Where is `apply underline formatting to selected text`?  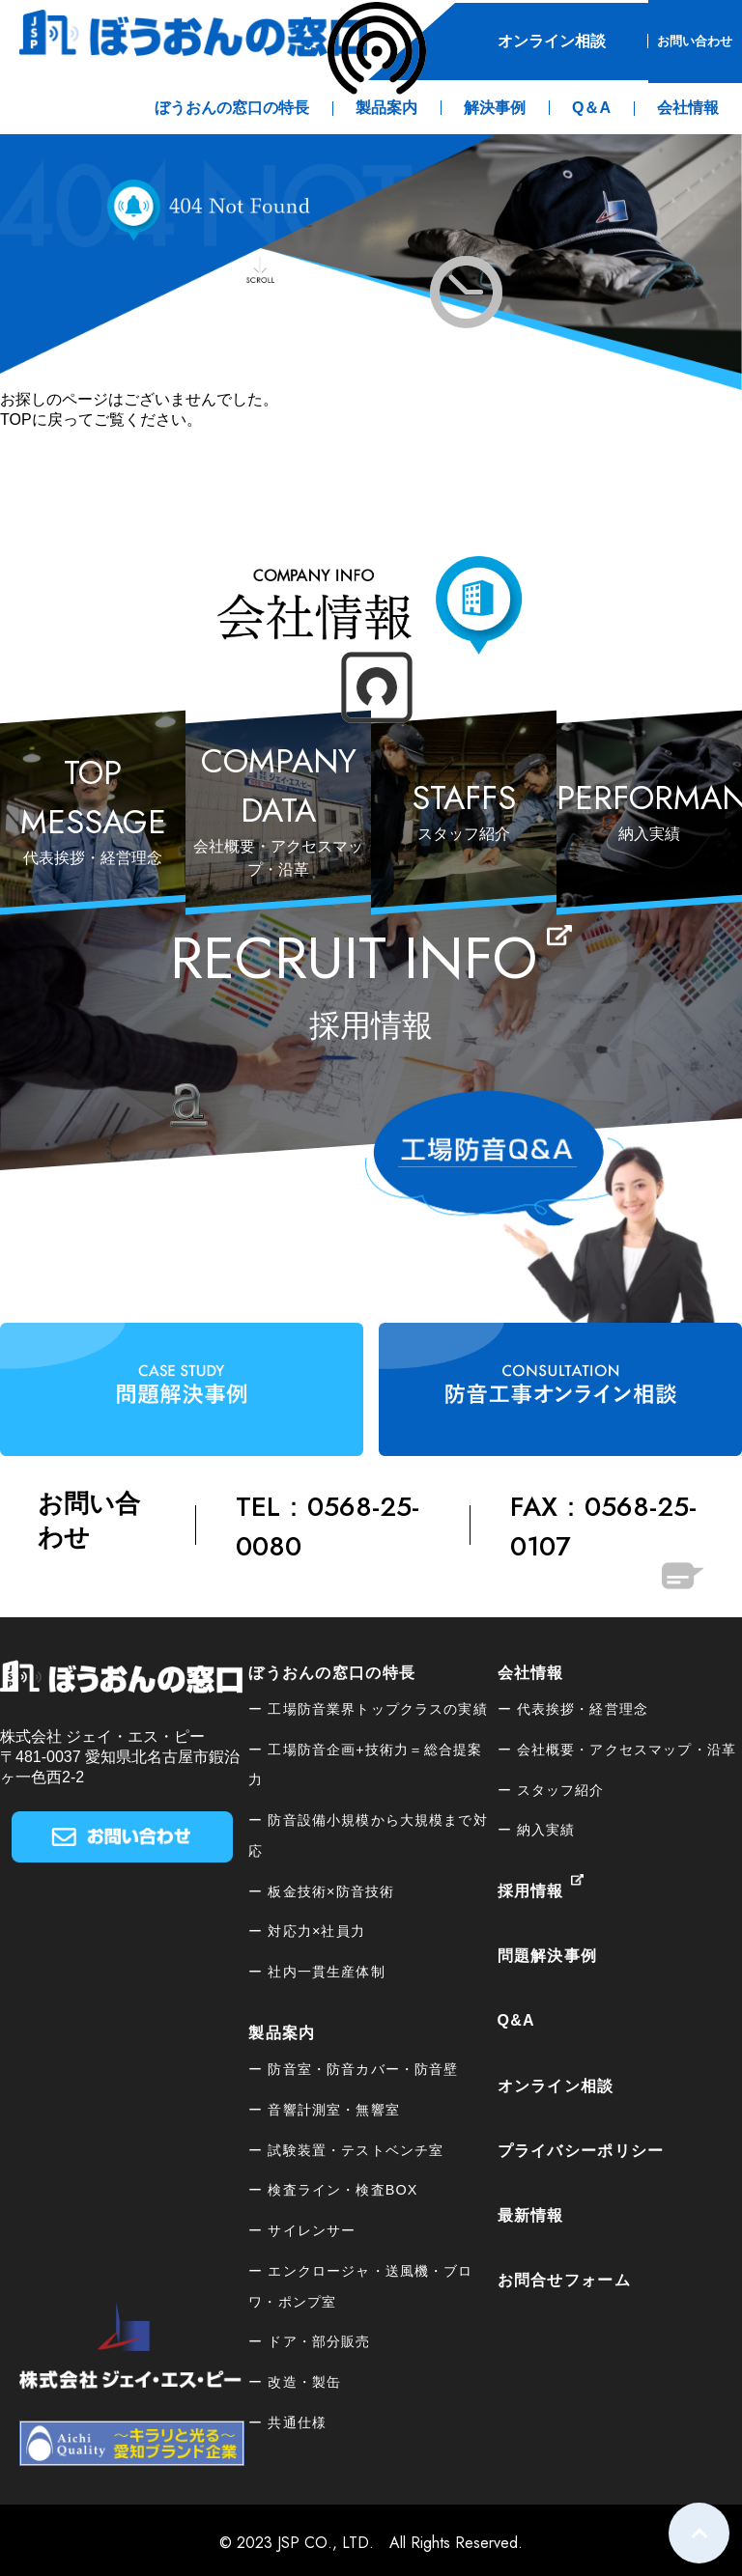 apply underline formatting to selected text is located at coordinates (188, 1106).